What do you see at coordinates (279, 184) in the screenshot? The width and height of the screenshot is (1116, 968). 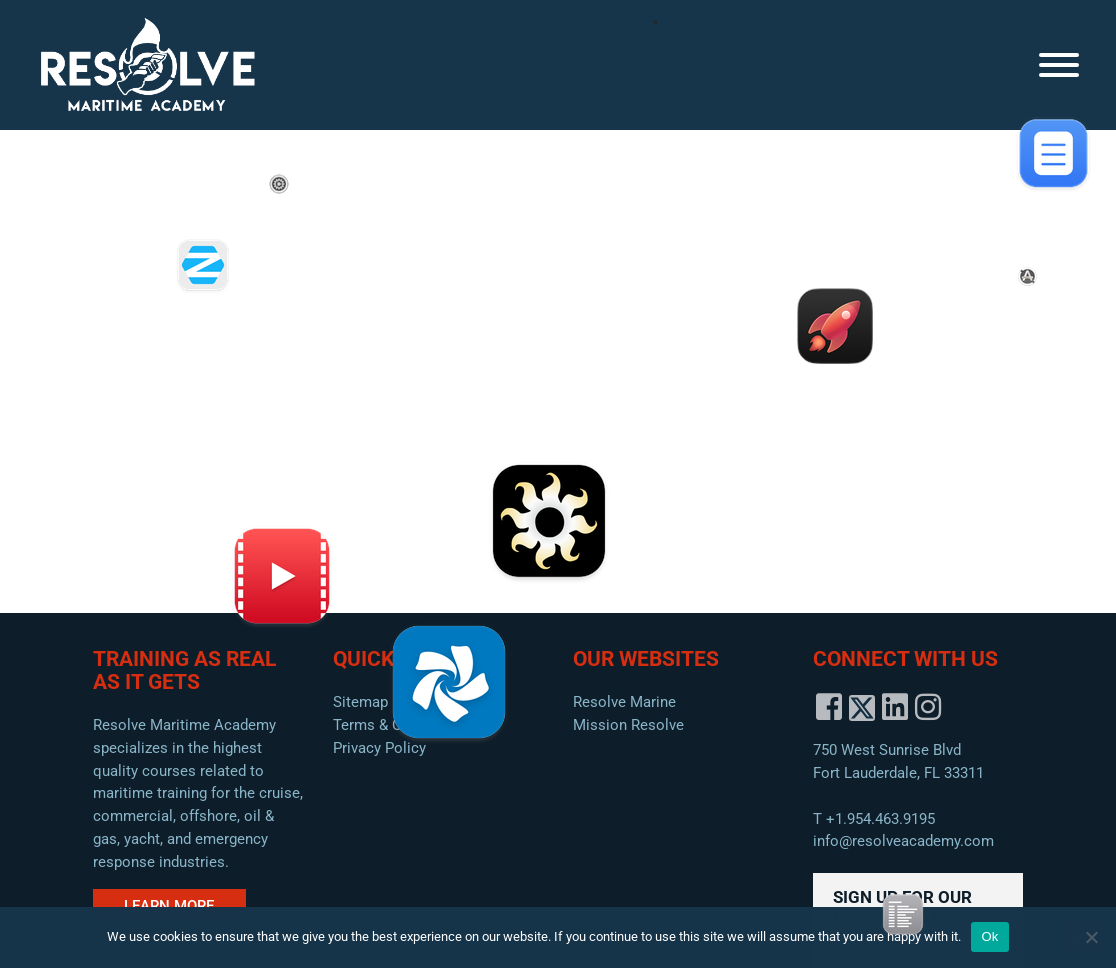 I see `open system settings` at bounding box center [279, 184].